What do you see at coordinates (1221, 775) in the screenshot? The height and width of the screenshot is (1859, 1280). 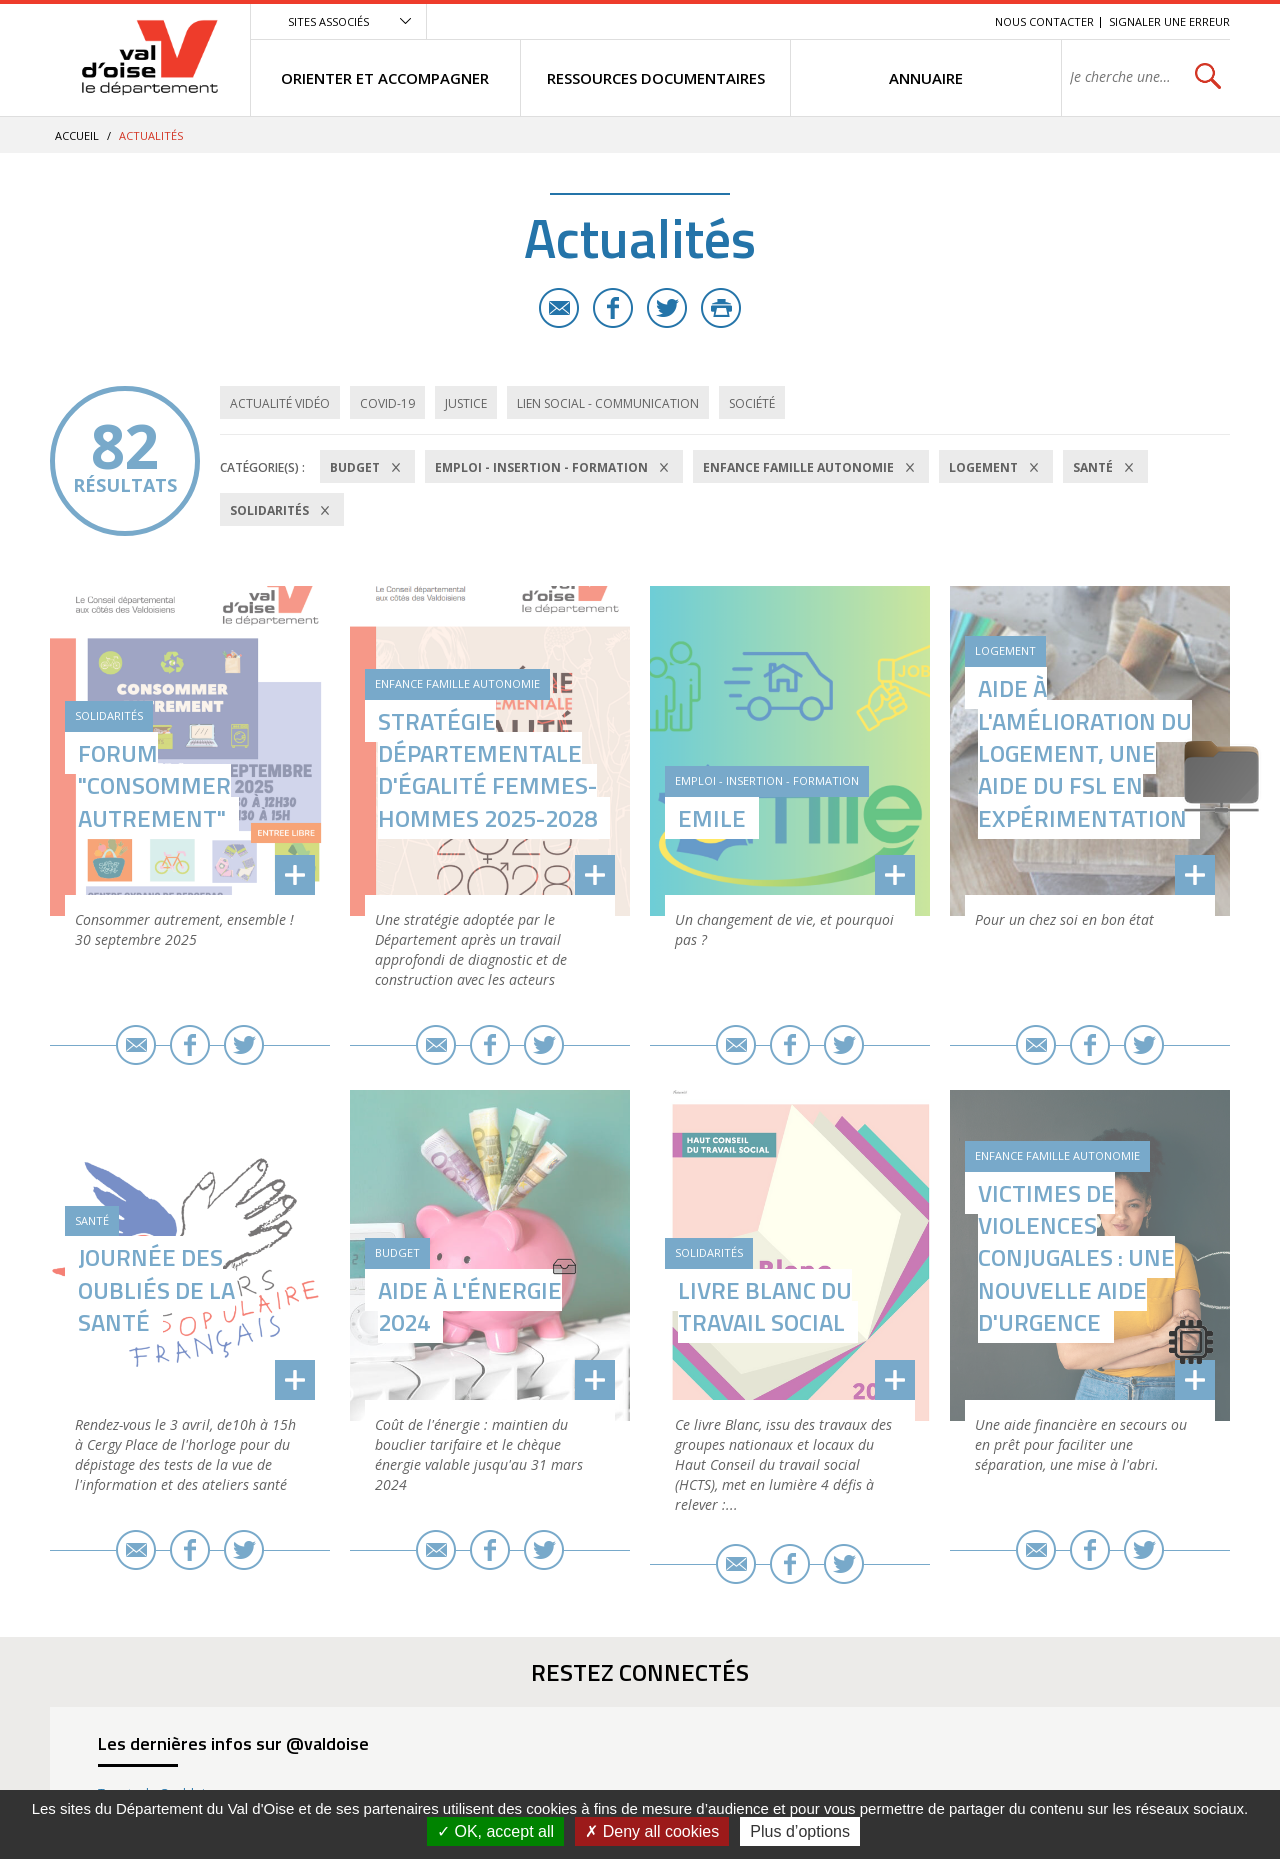 I see `access files stored on a remote server or network location` at bounding box center [1221, 775].